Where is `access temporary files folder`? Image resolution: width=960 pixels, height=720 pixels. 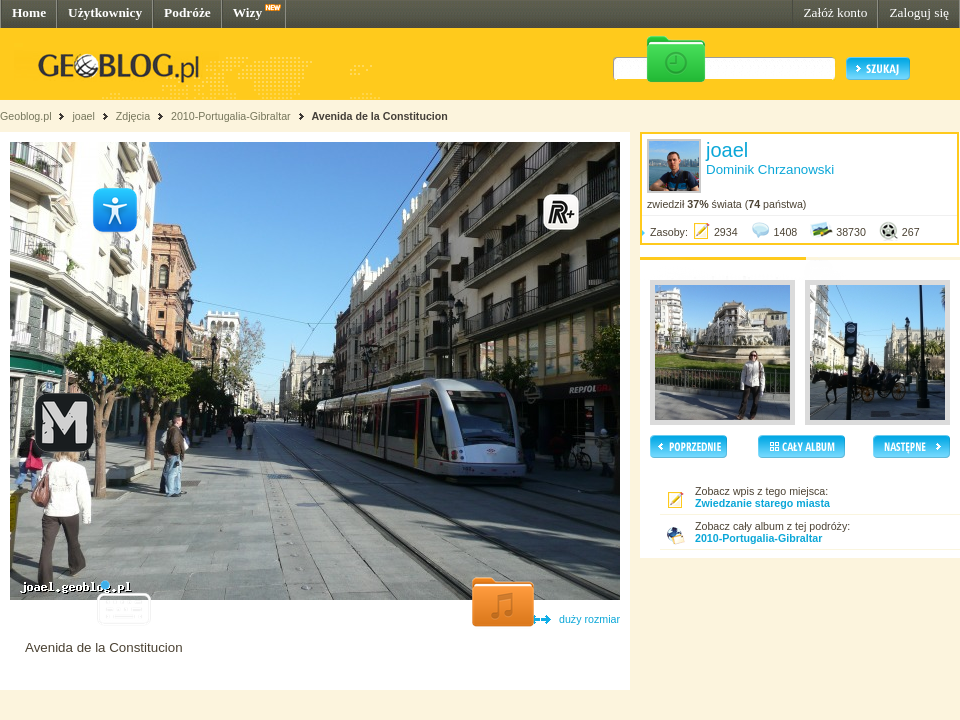 access temporary files folder is located at coordinates (676, 59).